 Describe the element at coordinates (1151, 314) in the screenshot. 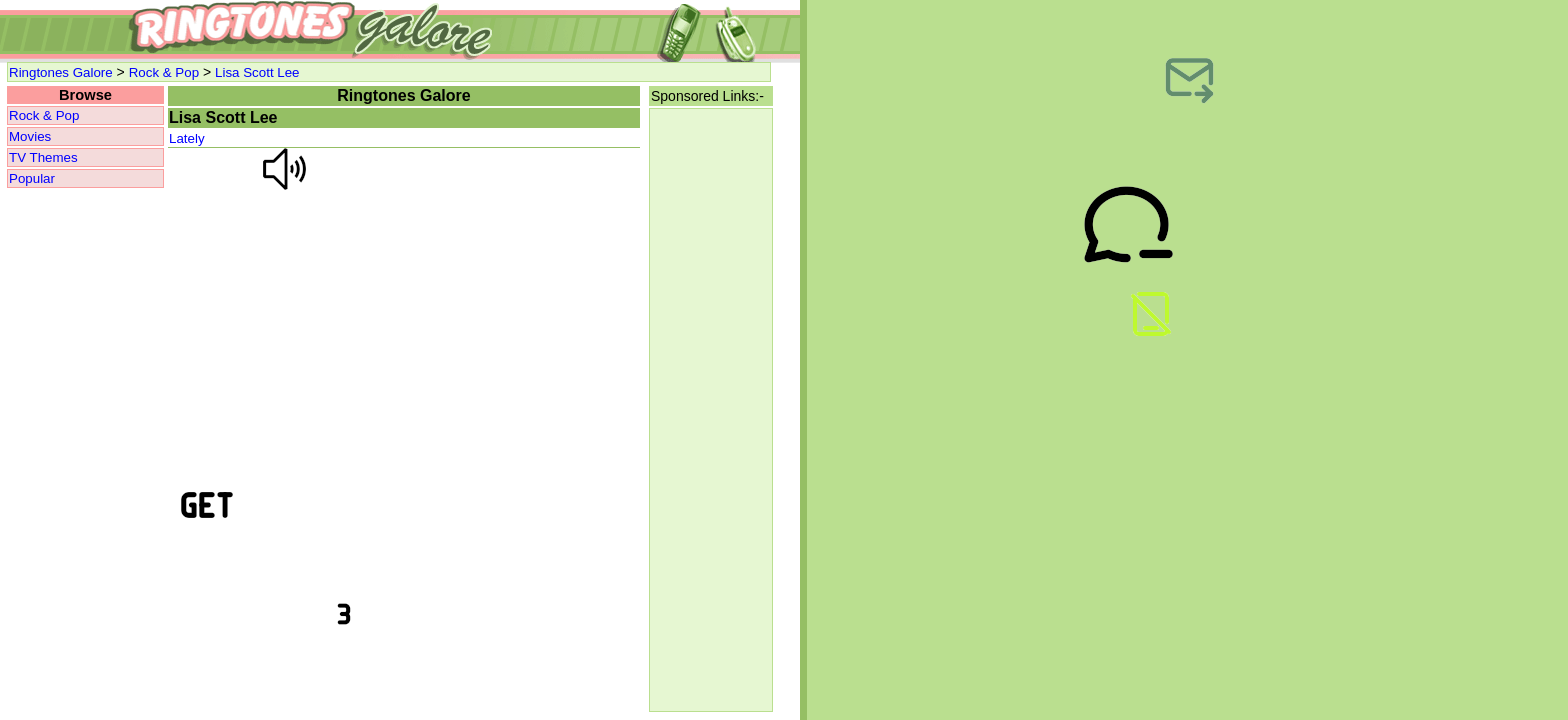

I see `ipad device is disabled or unavailable` at that location.